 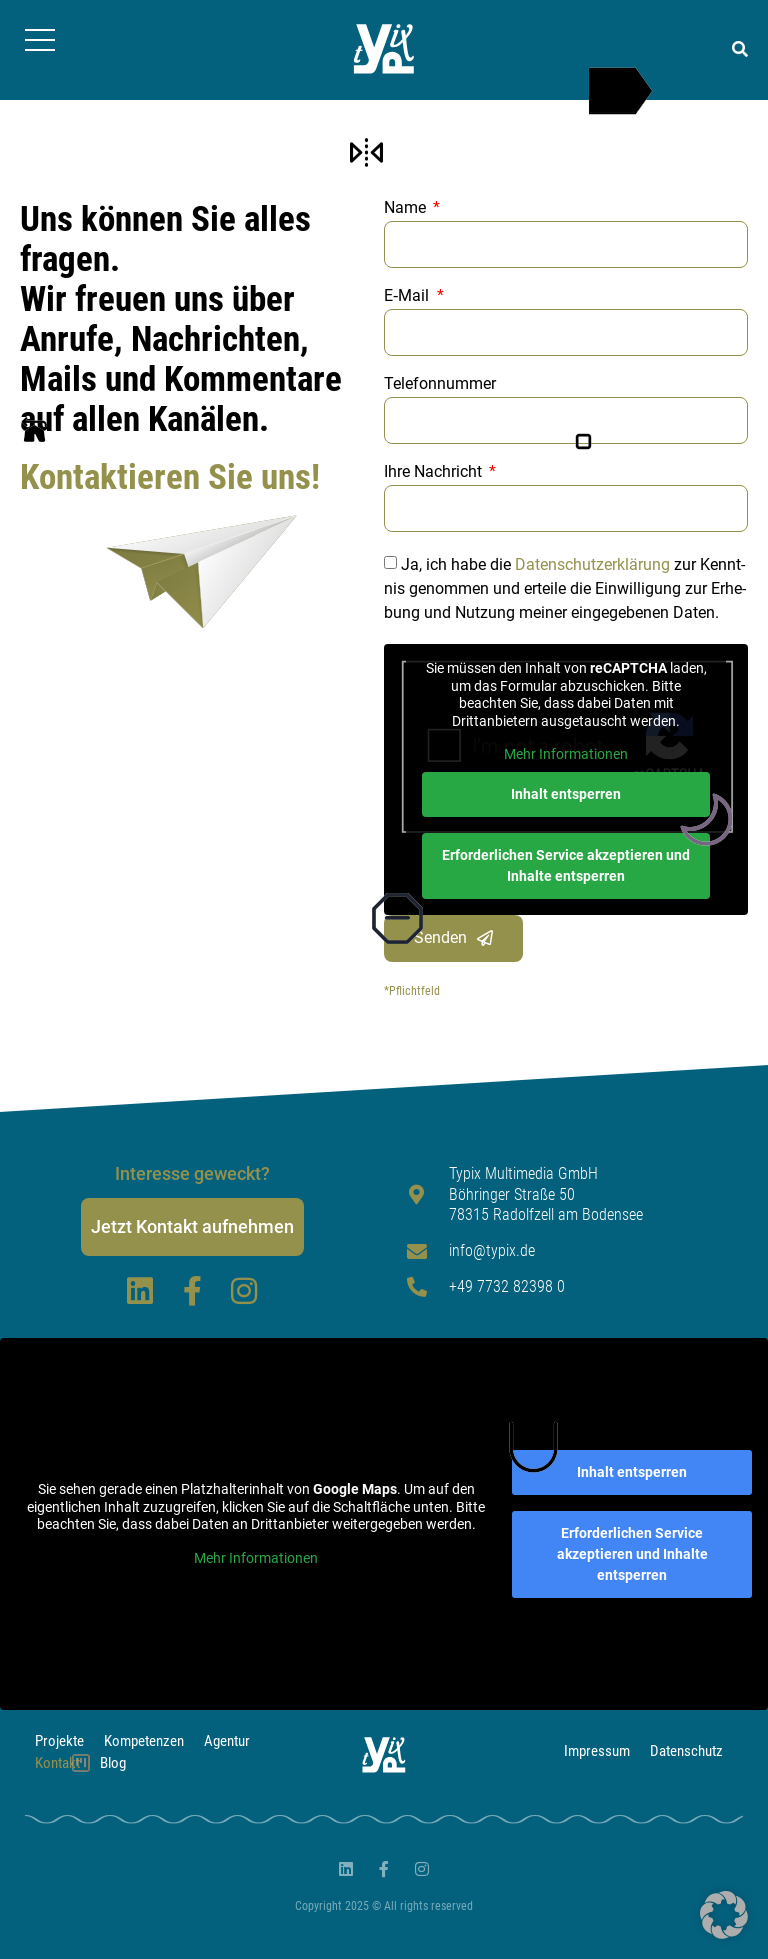 What do you see at coordinates (81, 1763) in the screenshot?
I see `open project board` at bounding box center [81, 1763].